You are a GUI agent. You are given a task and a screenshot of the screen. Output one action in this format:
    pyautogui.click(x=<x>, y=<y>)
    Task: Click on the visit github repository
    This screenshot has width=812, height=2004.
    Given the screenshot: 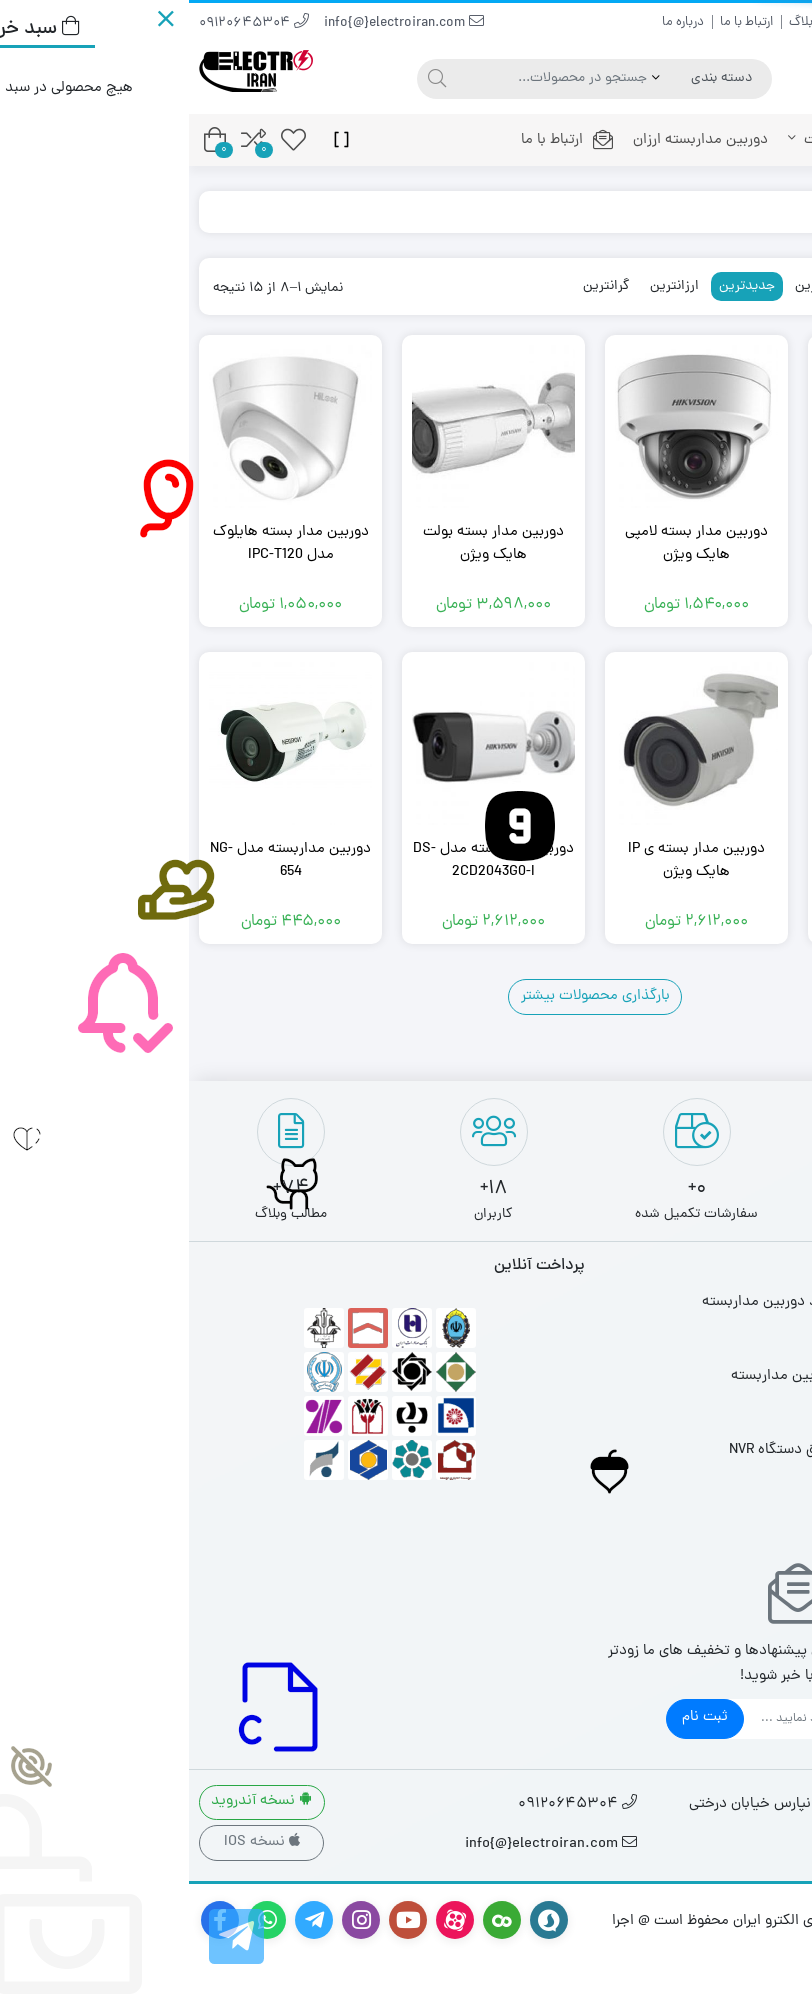 What is the action you would take?
    pyautogui.click(x=297, y=1183)
    